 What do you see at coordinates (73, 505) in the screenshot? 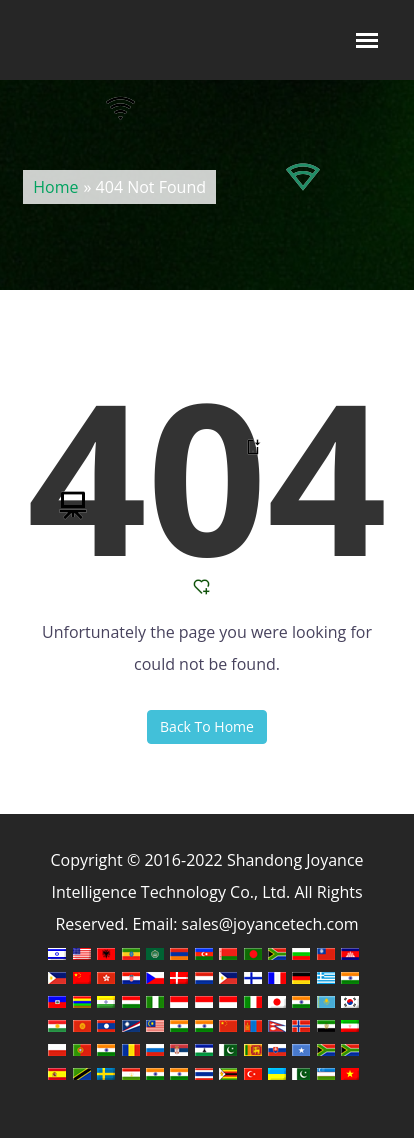
I see `create a new artboard` at bounding box center [73, 505].